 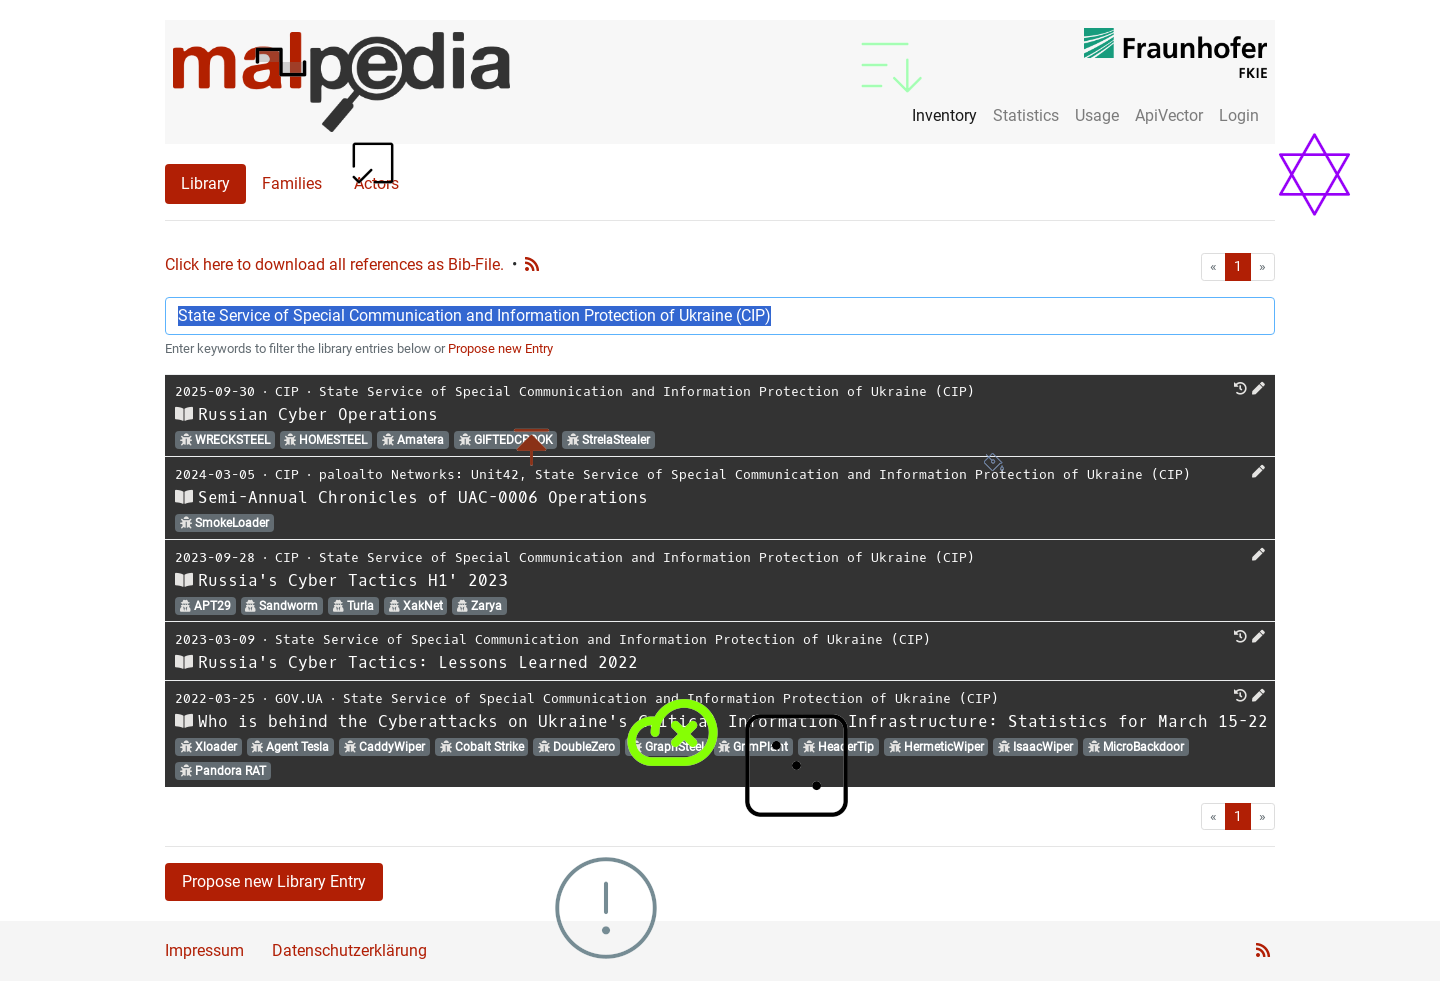 I want to click on mark task as complete, so click(x=373, y=163).